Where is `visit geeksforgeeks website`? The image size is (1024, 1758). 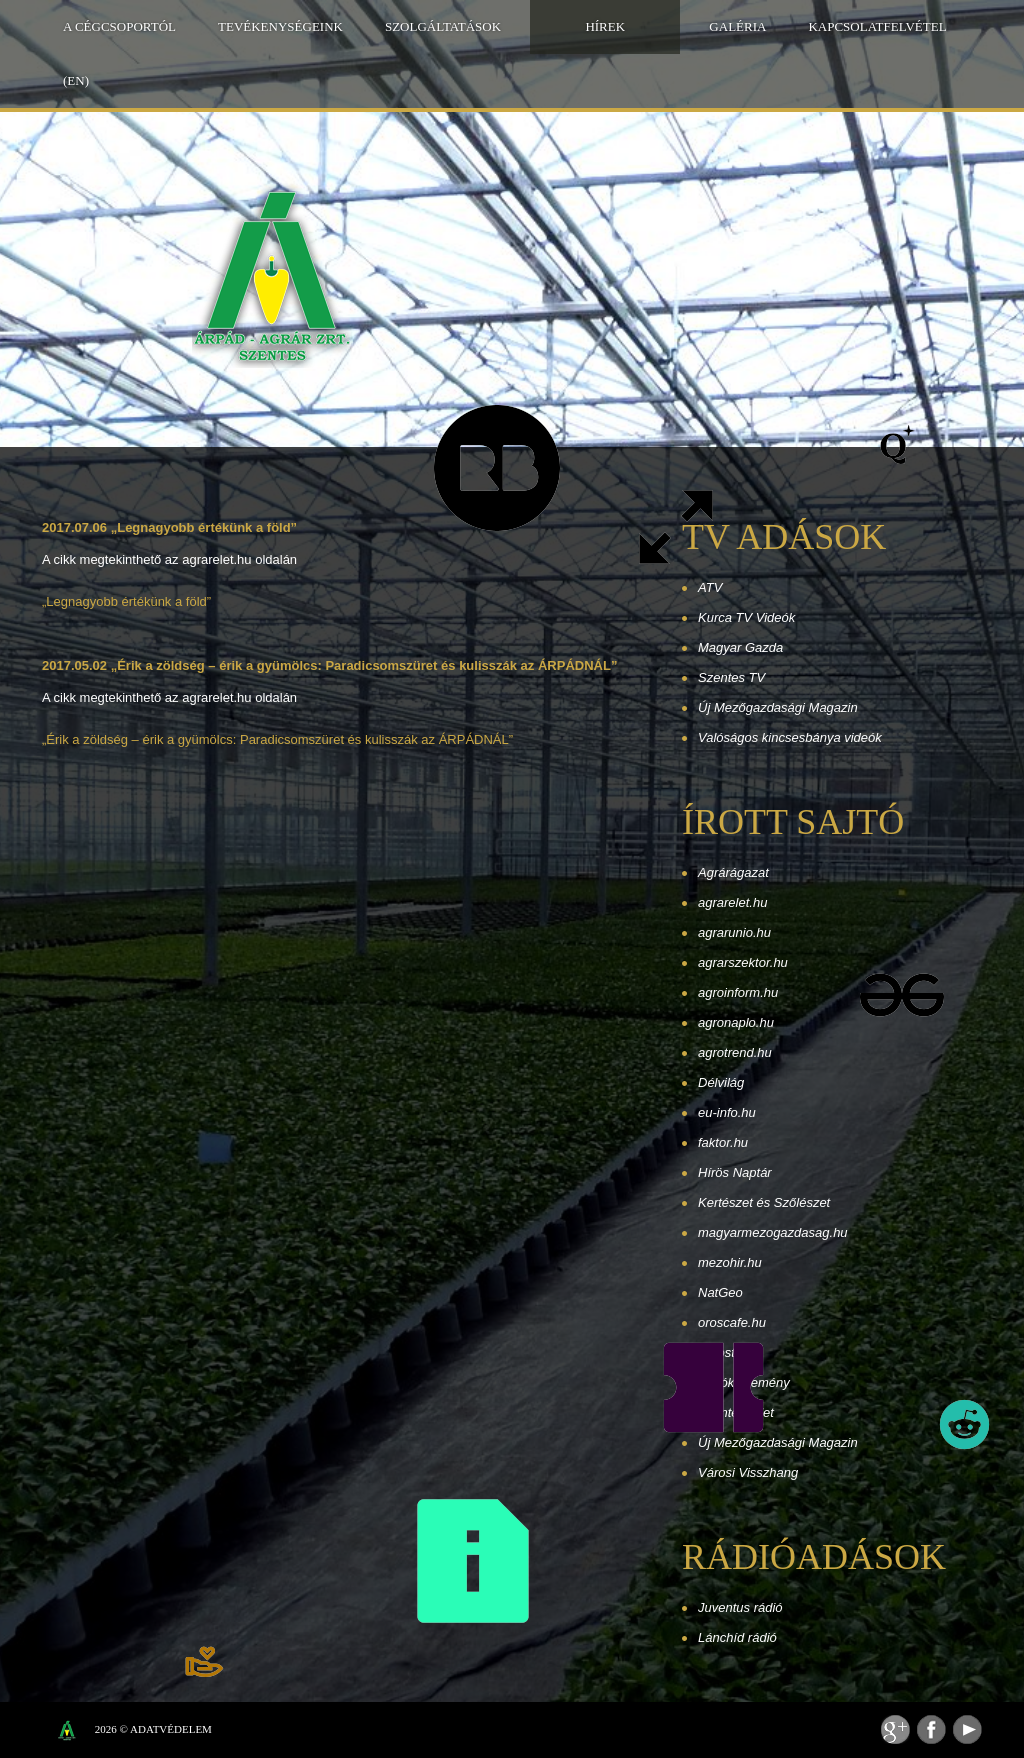
visit geeksforgeeks website is located at coordinates (902, 995).